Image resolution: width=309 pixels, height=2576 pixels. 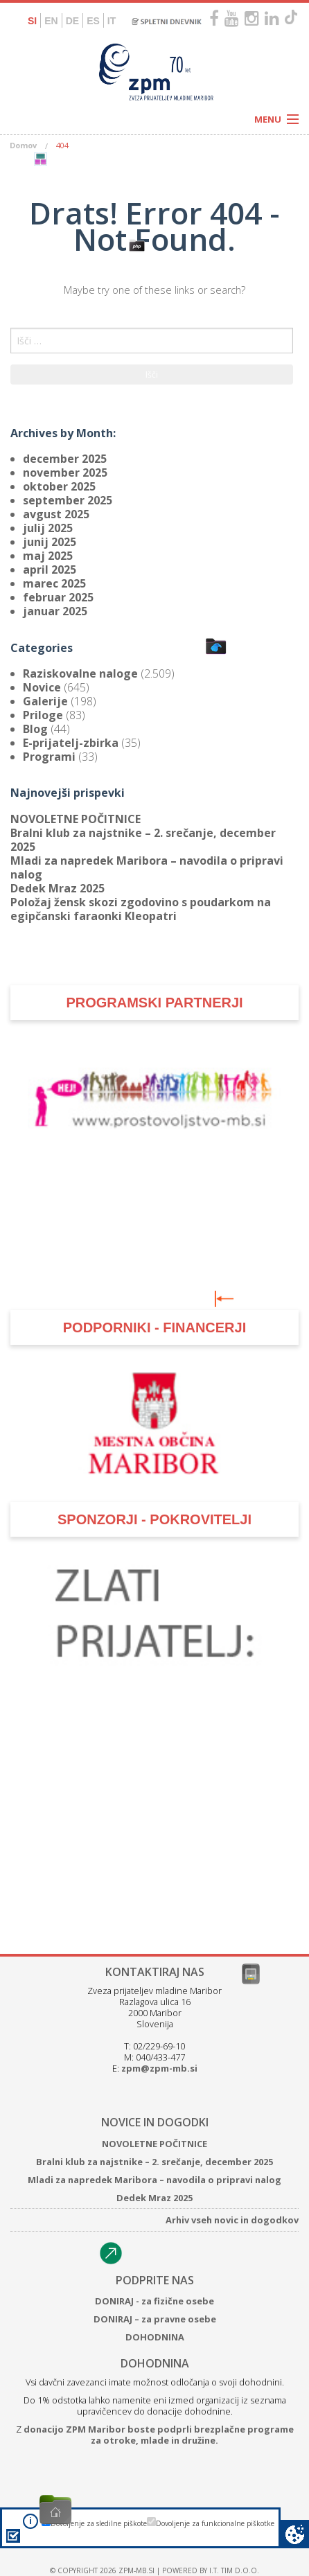 I want to click on select all items in the current view, so click(x=40, y=159).